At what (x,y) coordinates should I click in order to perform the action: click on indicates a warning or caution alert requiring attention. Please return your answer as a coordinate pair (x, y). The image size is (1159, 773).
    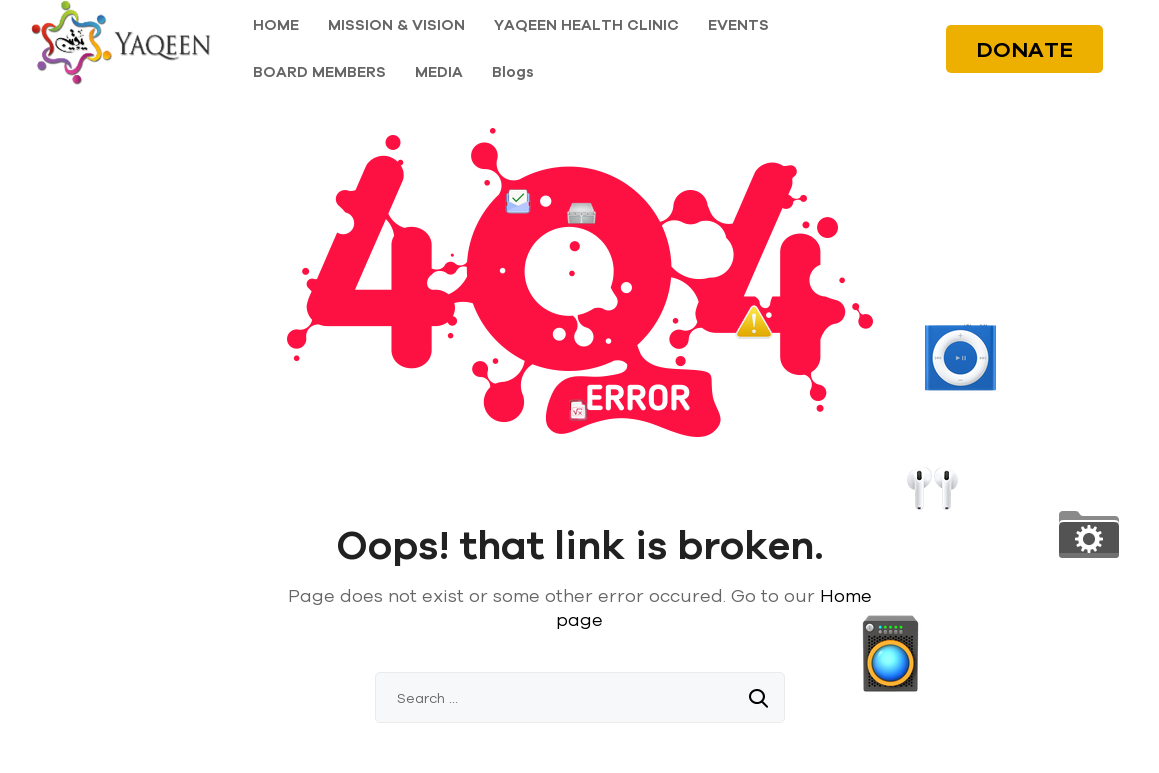
    Looking at the image, I should click on (754, 322).